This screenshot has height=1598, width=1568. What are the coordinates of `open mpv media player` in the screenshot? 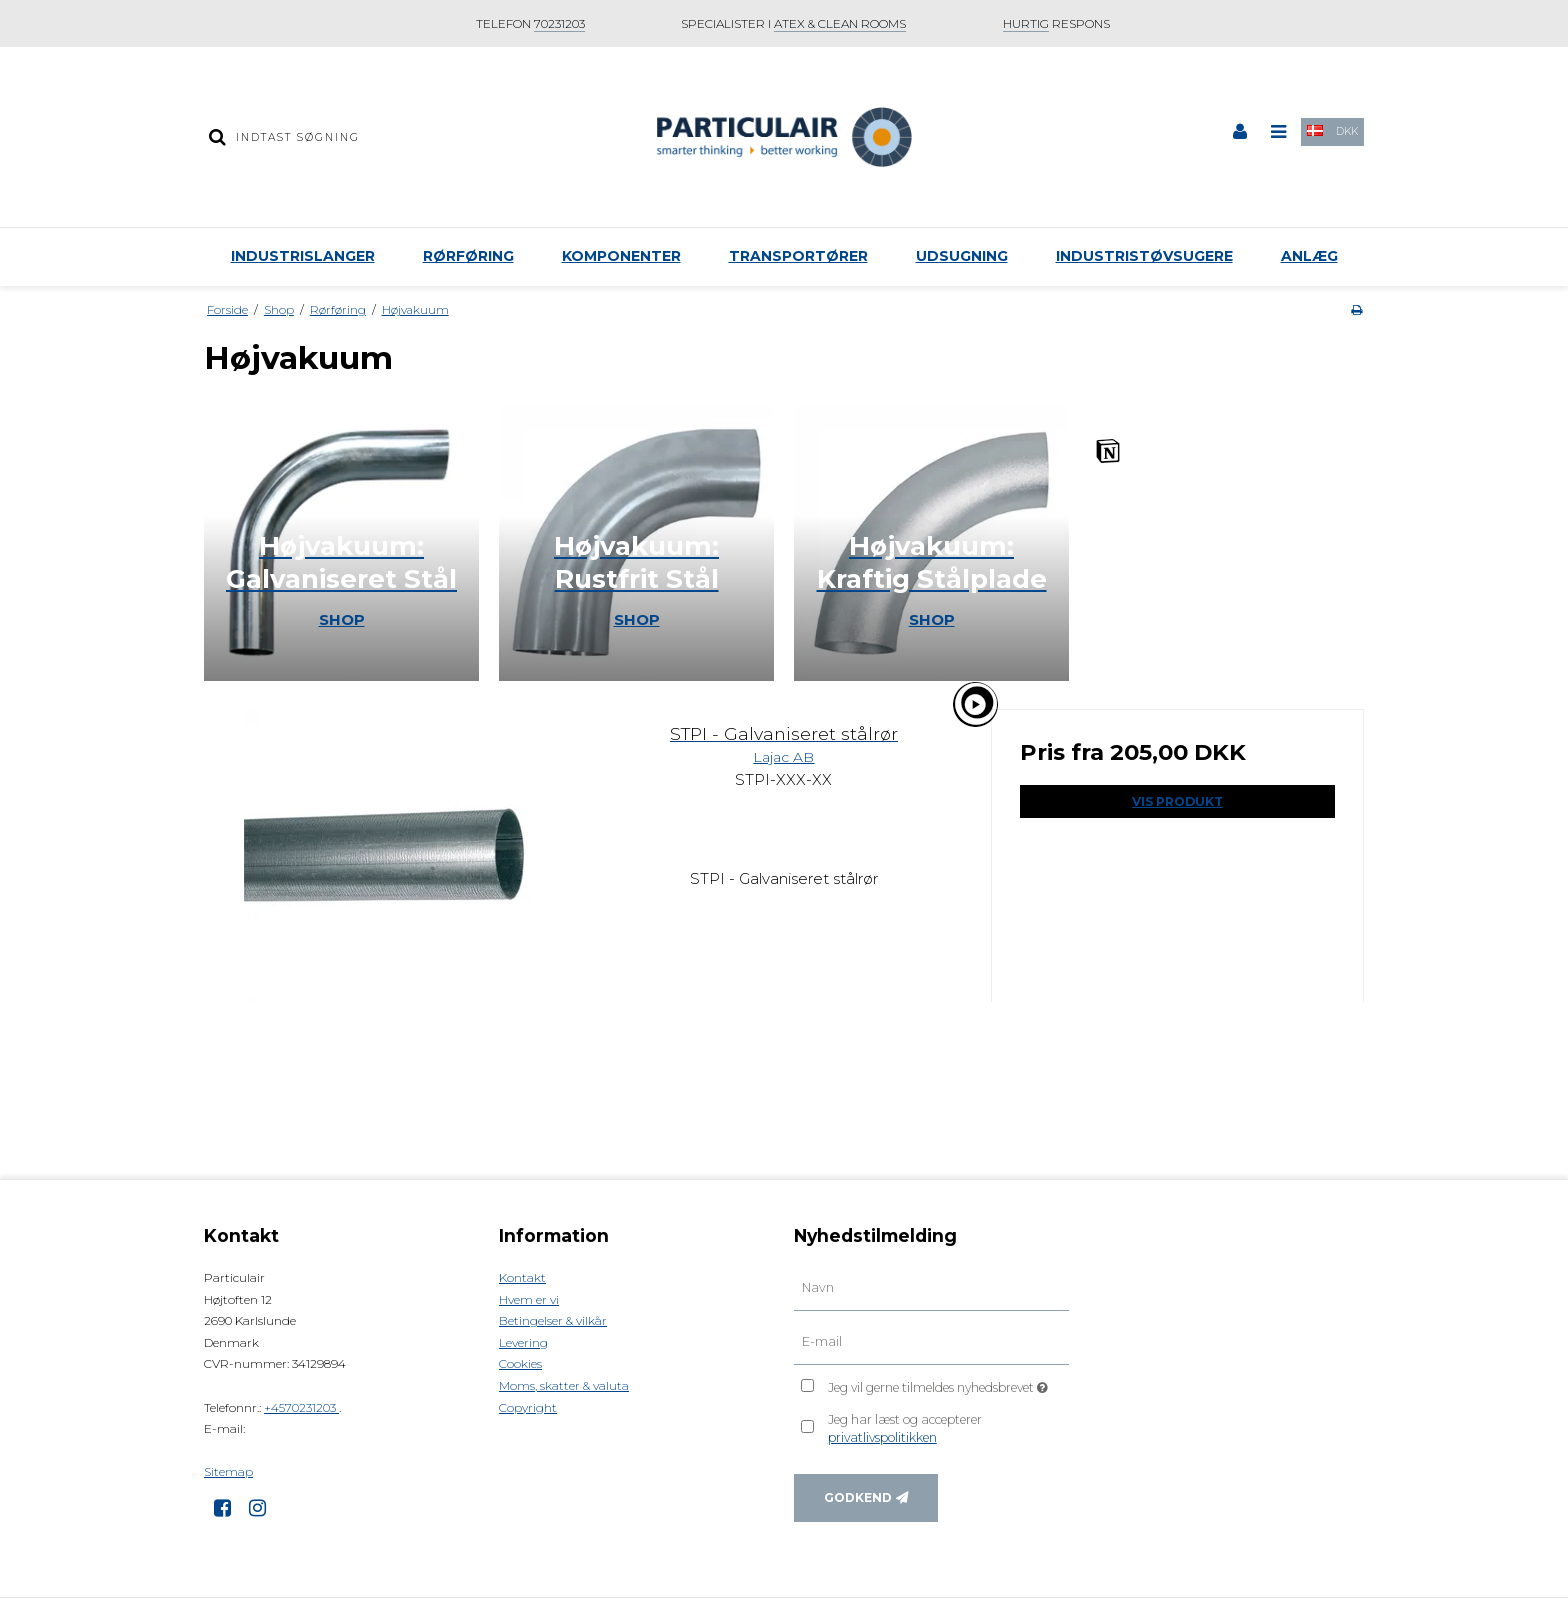 It's located at (975, 704).